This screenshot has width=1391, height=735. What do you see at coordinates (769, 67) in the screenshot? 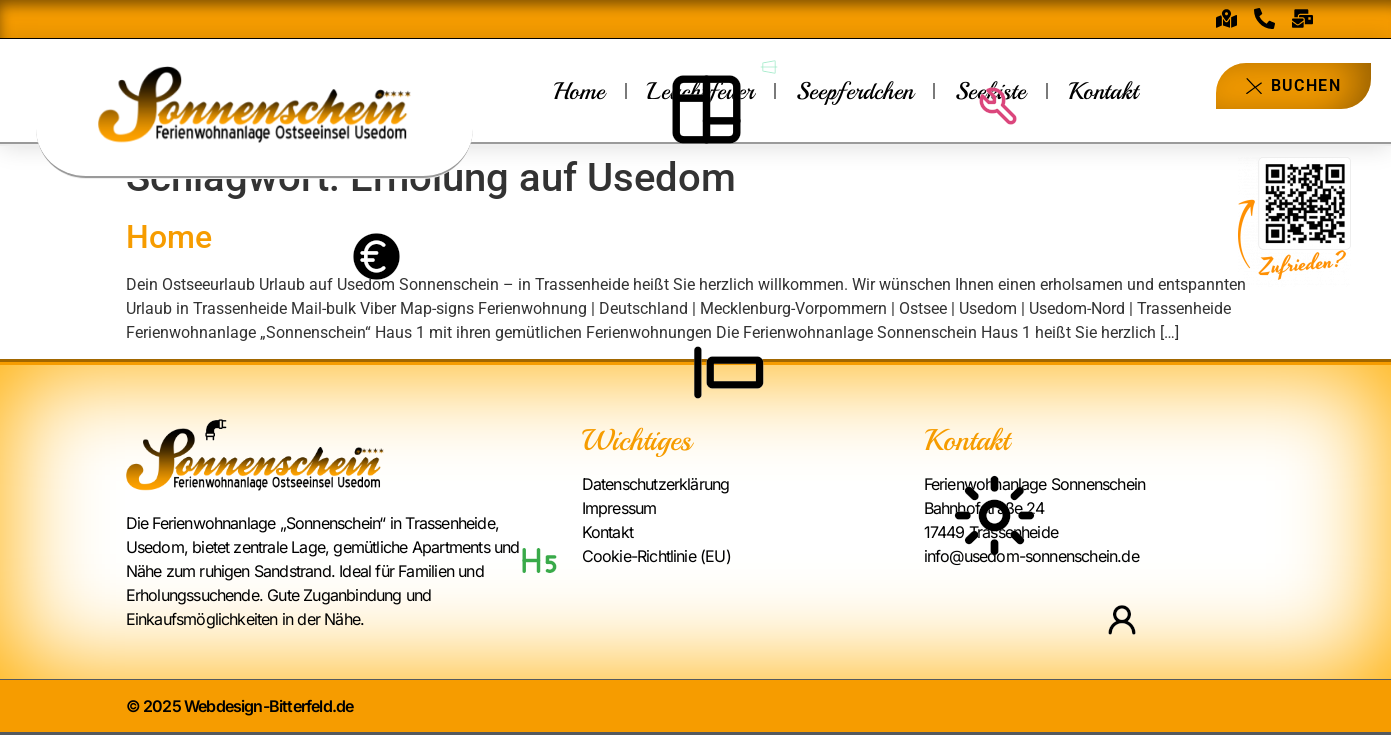
I see `adjust perspective or viewing angle` at bounding box center [769, 67].